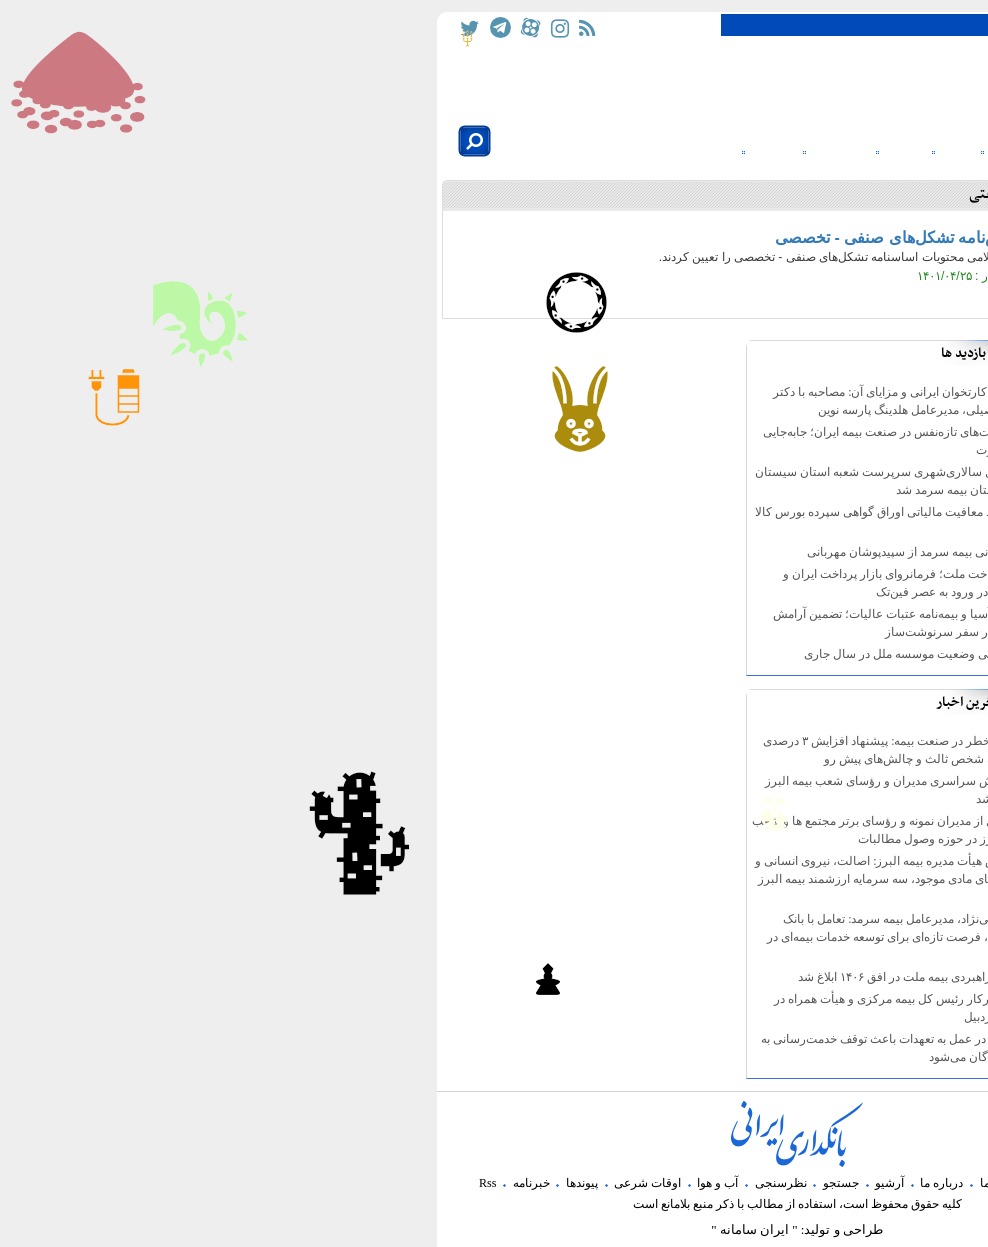 The width and height of the screenshot is (988, 1247). What do you see at coordinates (580, 409) in the screenshot?
I see `indicates rabbit or bunny-related content` at bounding box center [580, 409].